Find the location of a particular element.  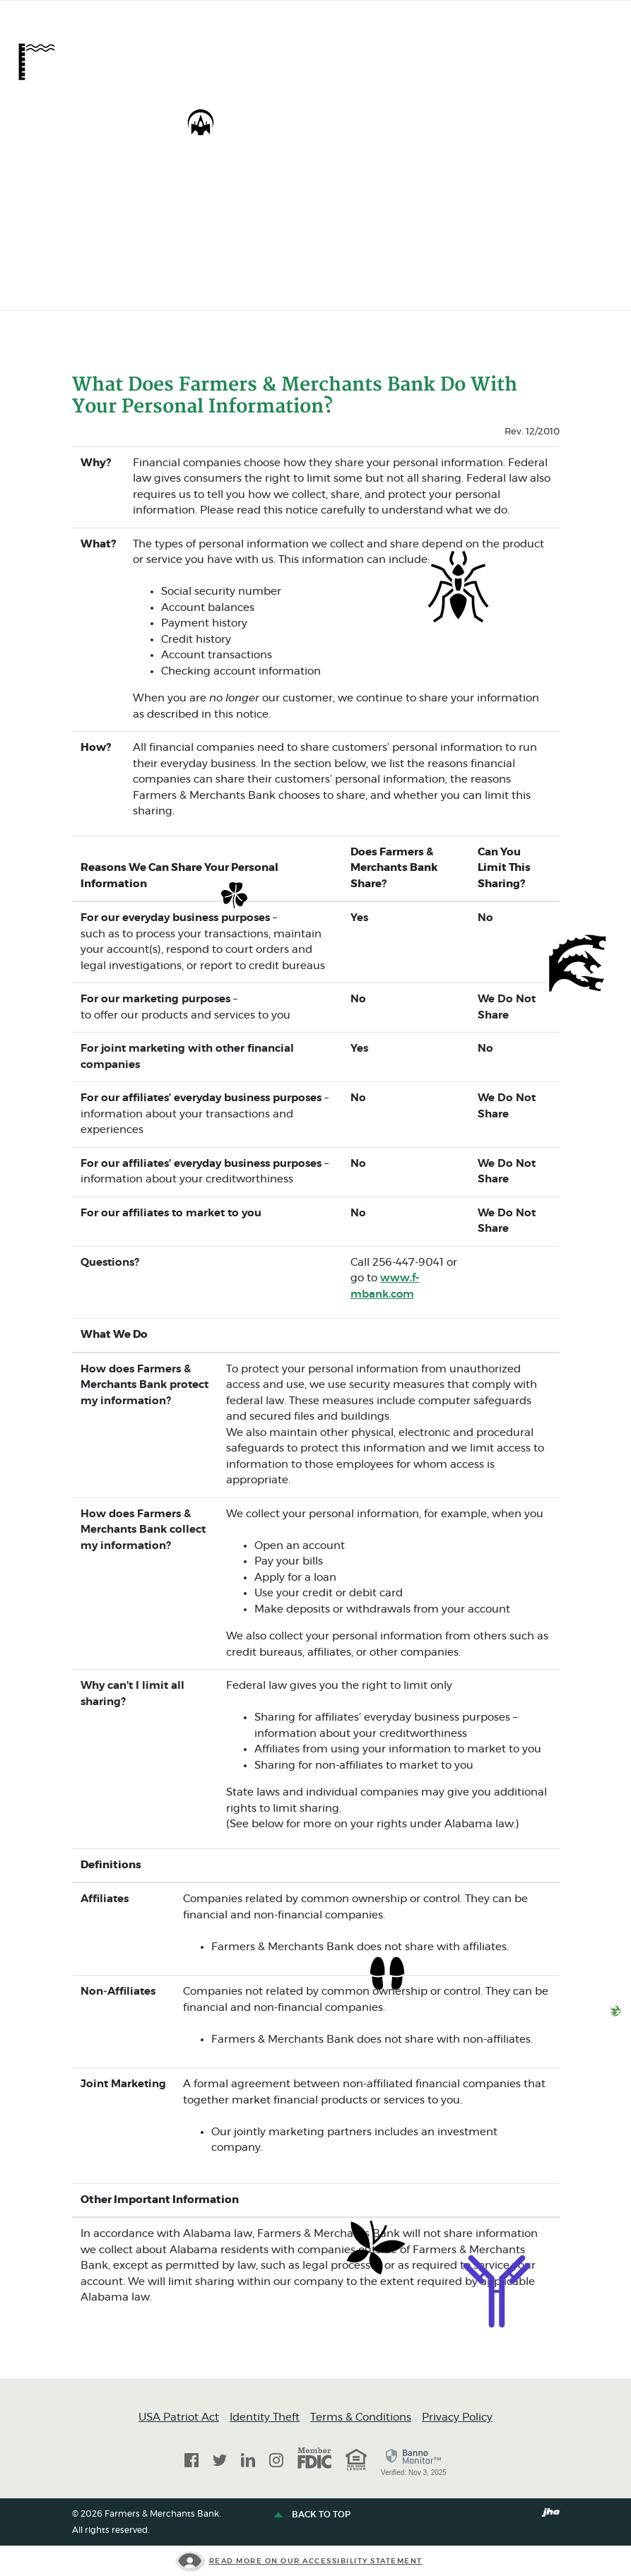

access comfort or relaxation settings is located at coordinates (387, 1973).